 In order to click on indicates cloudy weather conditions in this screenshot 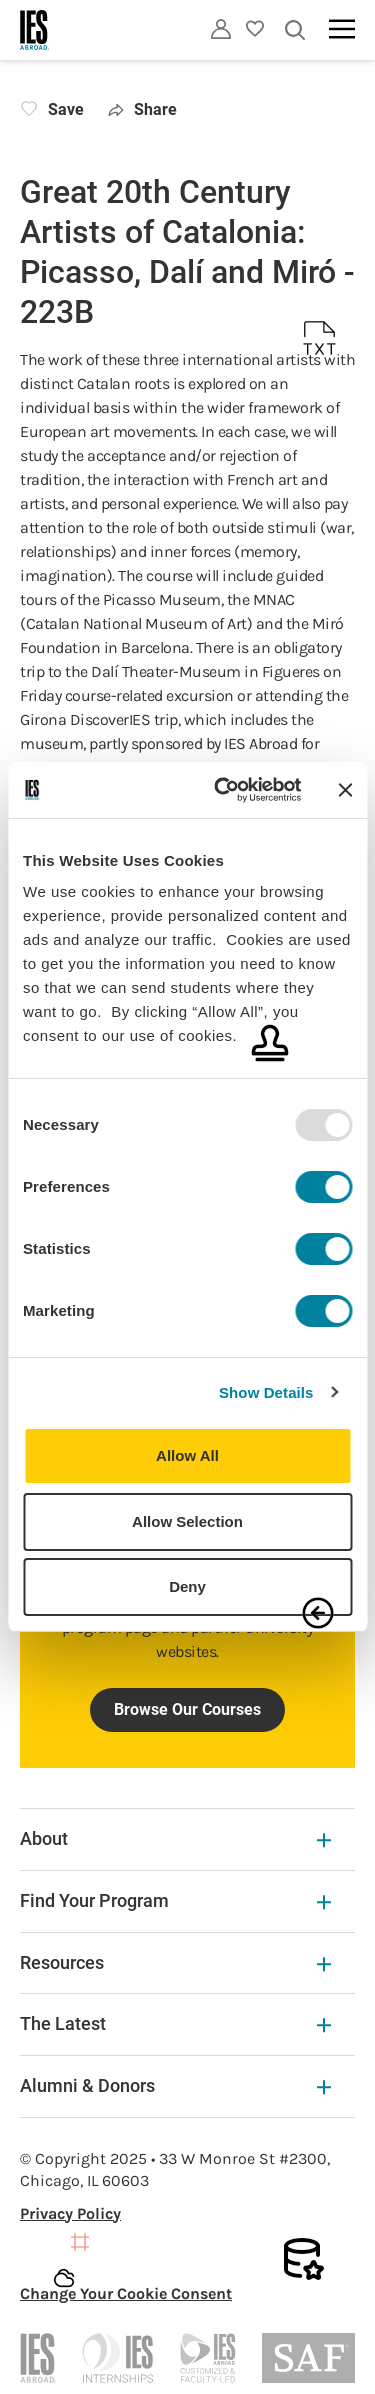, I will do `click(64, 2278)`.